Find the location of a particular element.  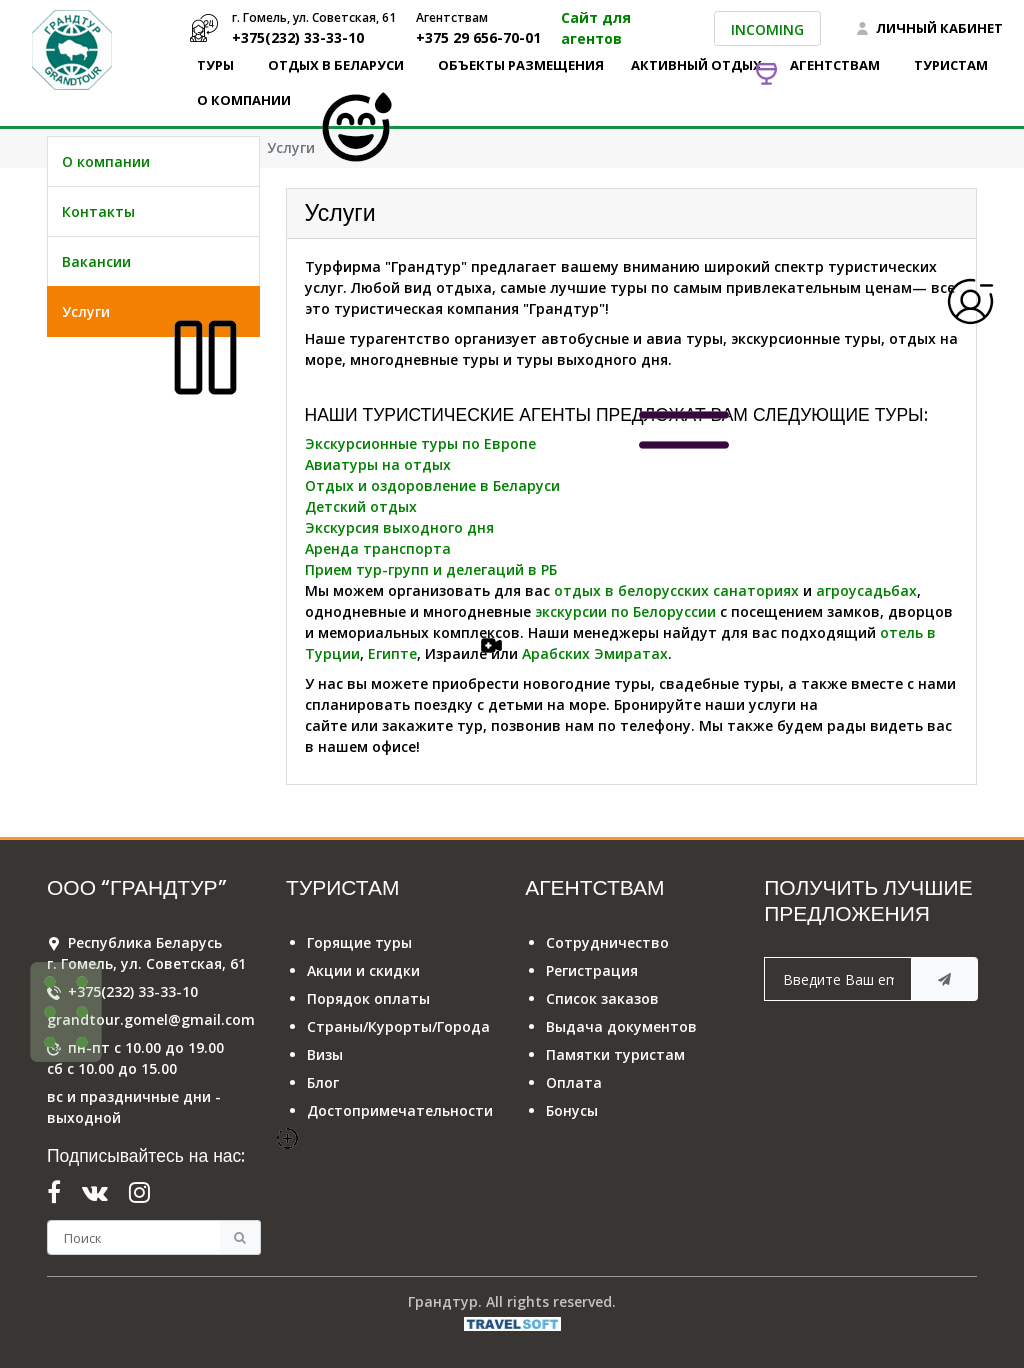

start a new video recording is located at coordinates (491, 645).